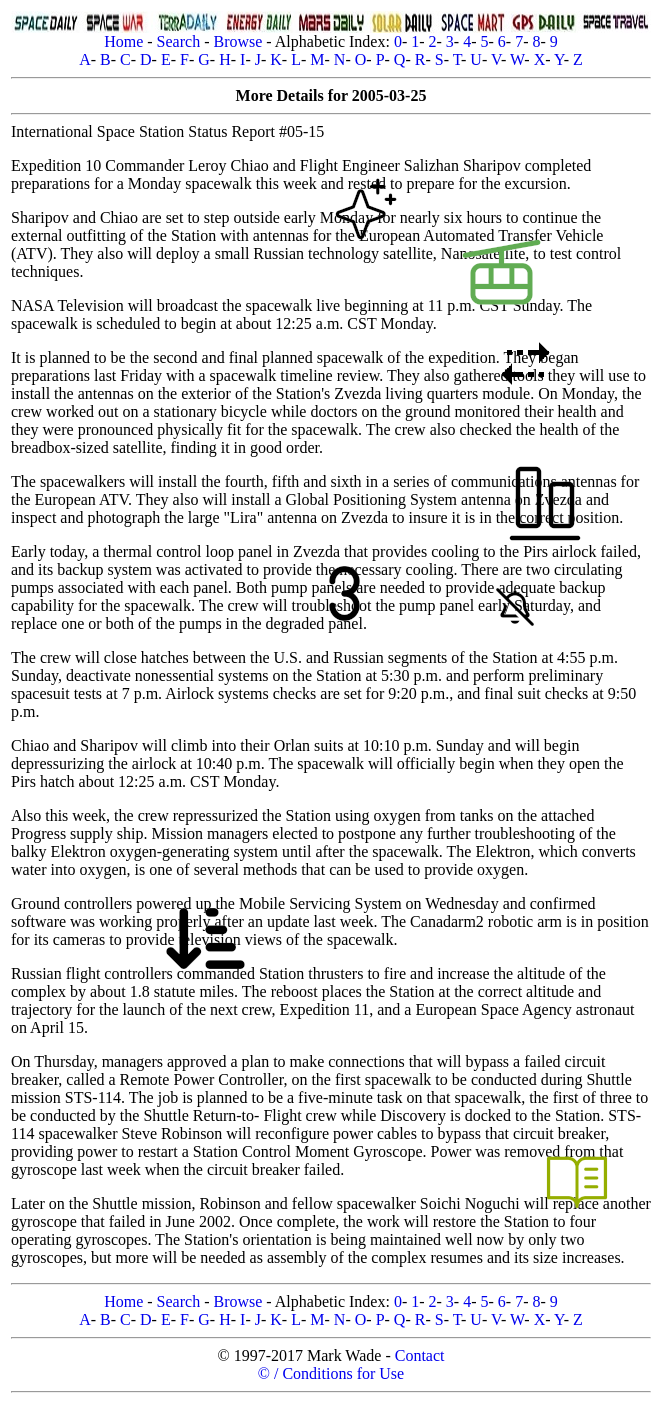 The image size is (654, 1412). Describe the element at coordinates (365, 210) in the screenshot. I see `indicates AI-generated or enhanced content` at that location.